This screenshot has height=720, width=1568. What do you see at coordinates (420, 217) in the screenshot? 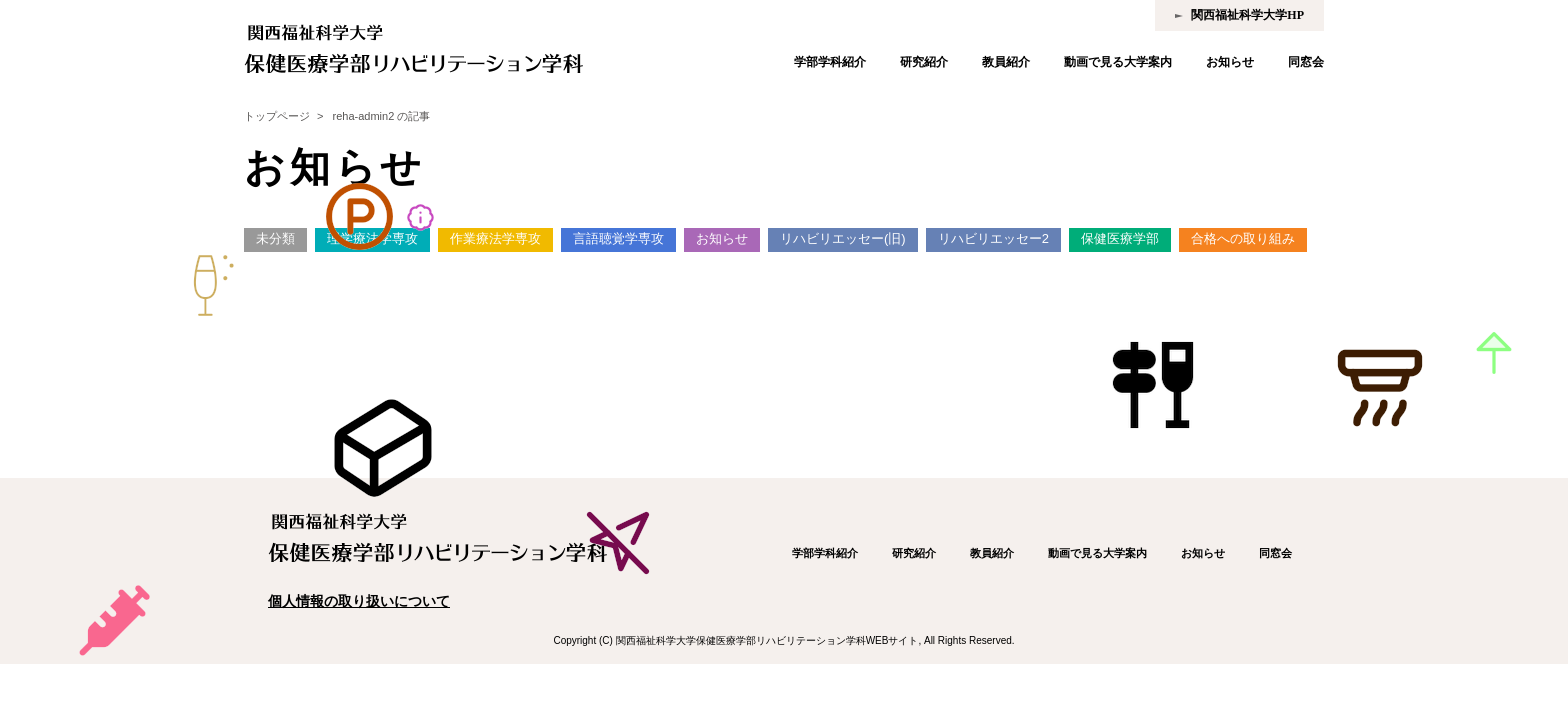
I see `view information or details` at bounding box center [420, 217].